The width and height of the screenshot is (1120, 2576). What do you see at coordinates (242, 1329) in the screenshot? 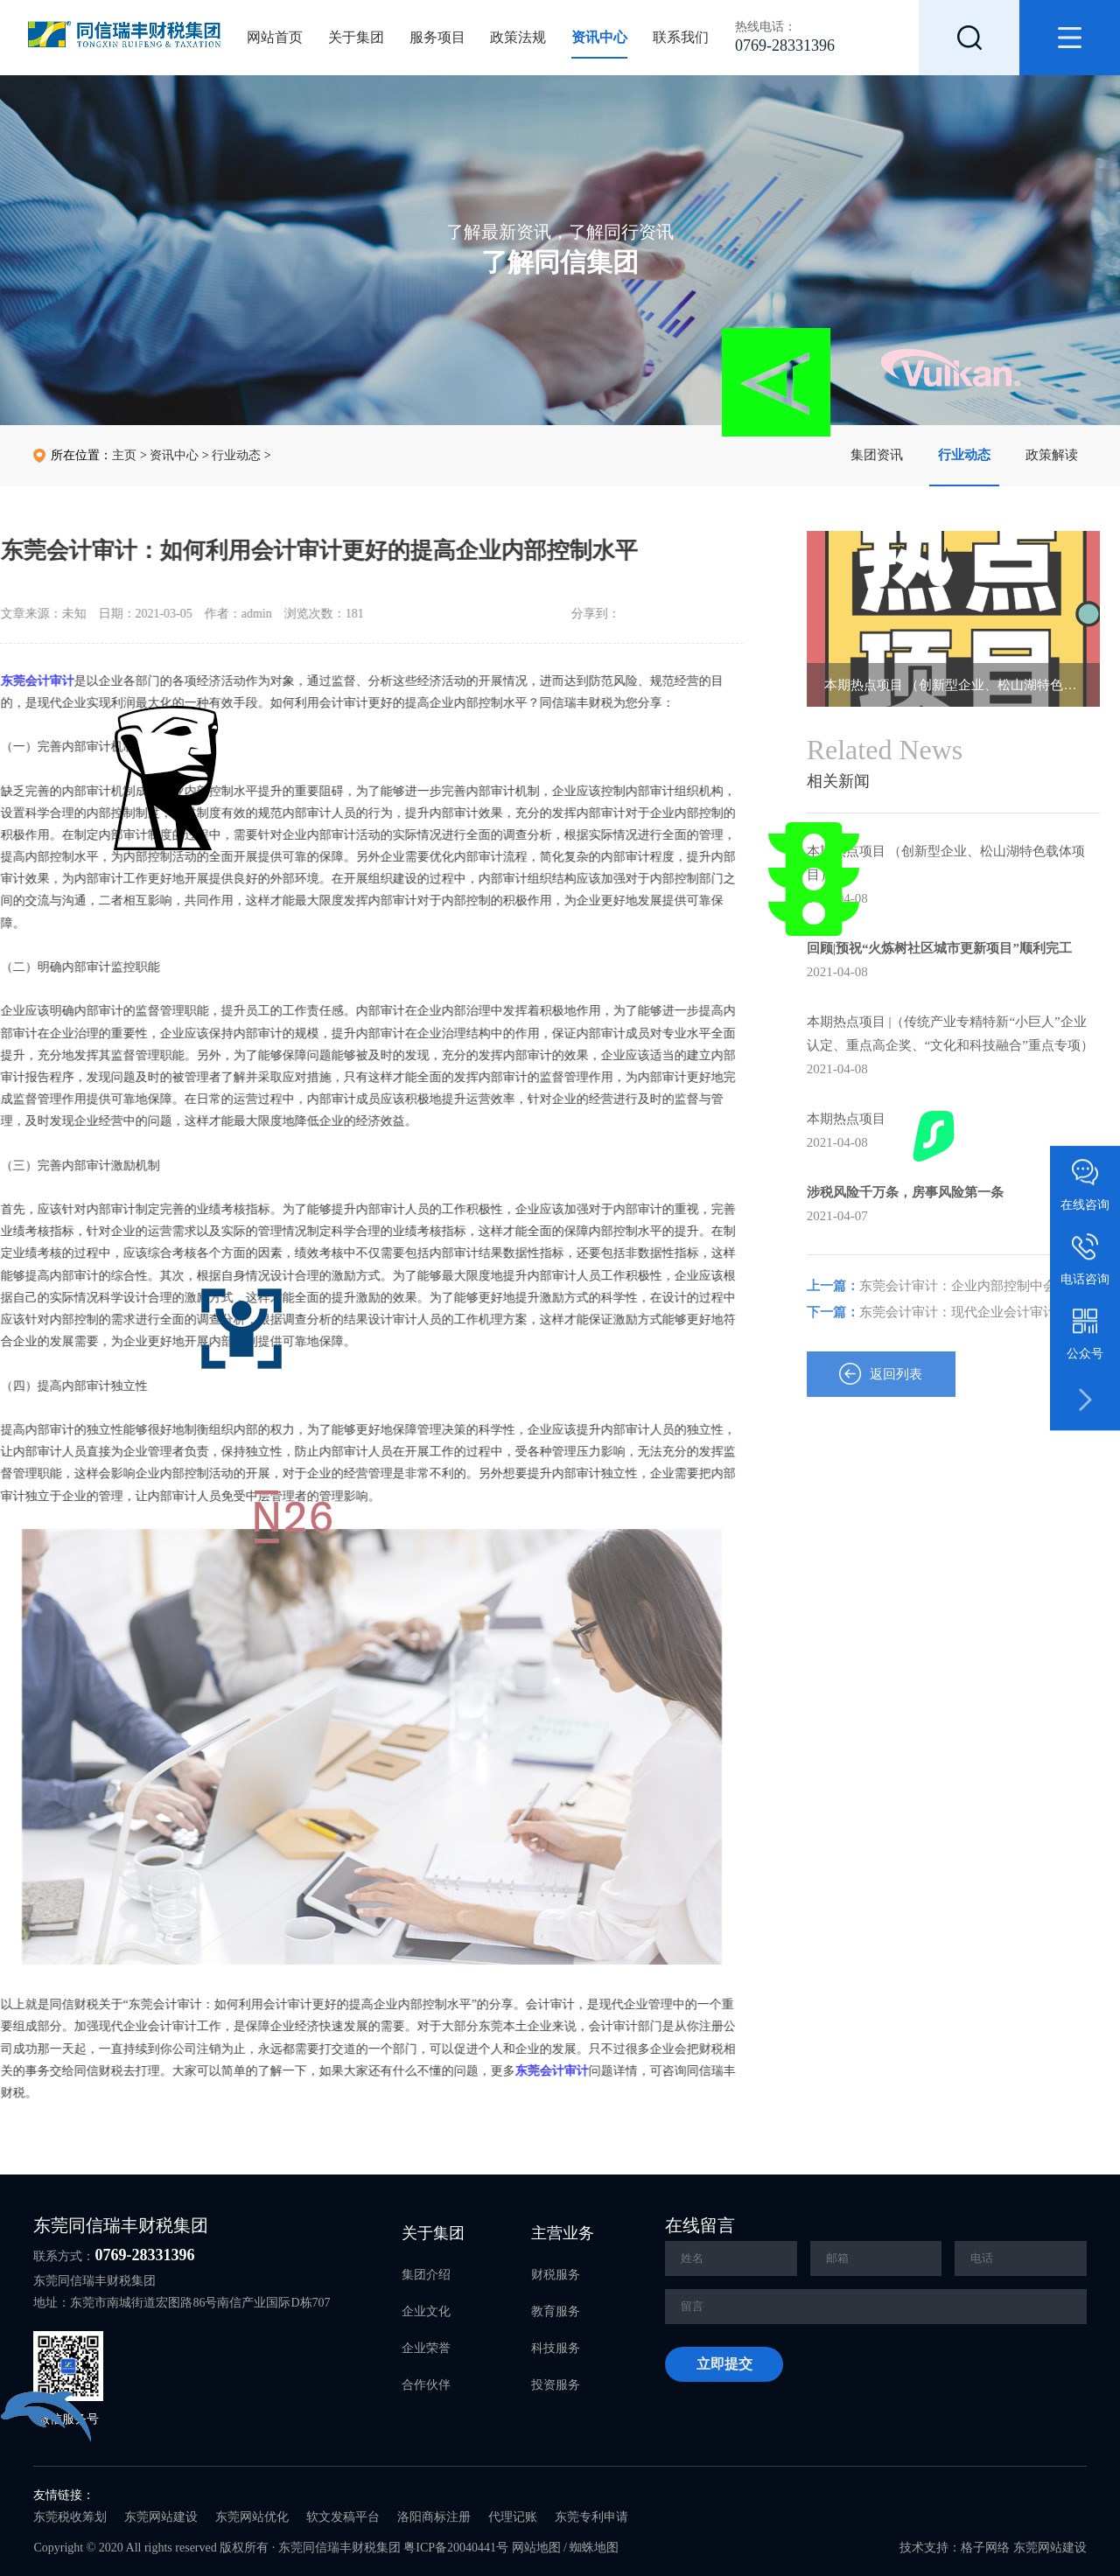
I see `scan or verify body biometrics` at bounding box center [242, 1329].